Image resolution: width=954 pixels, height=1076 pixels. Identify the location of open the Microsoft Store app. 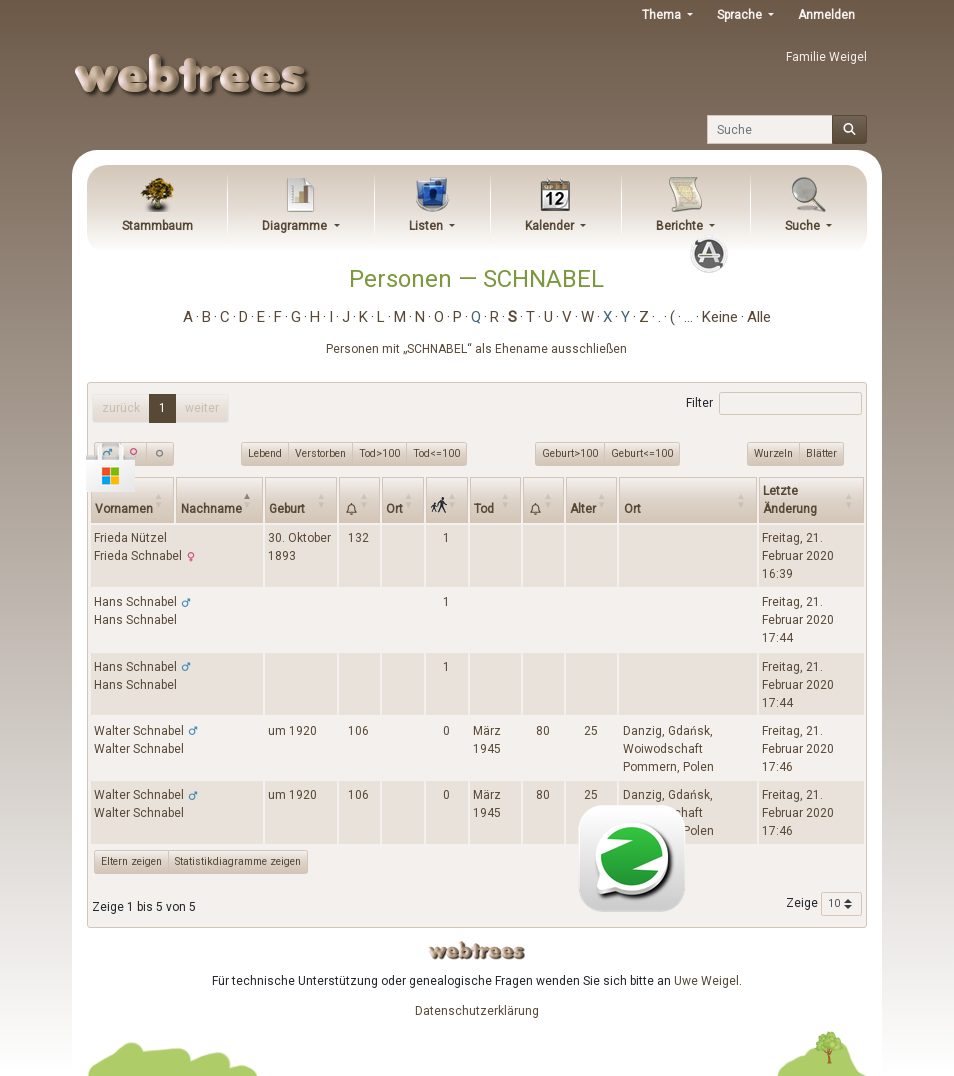
(110, 467).